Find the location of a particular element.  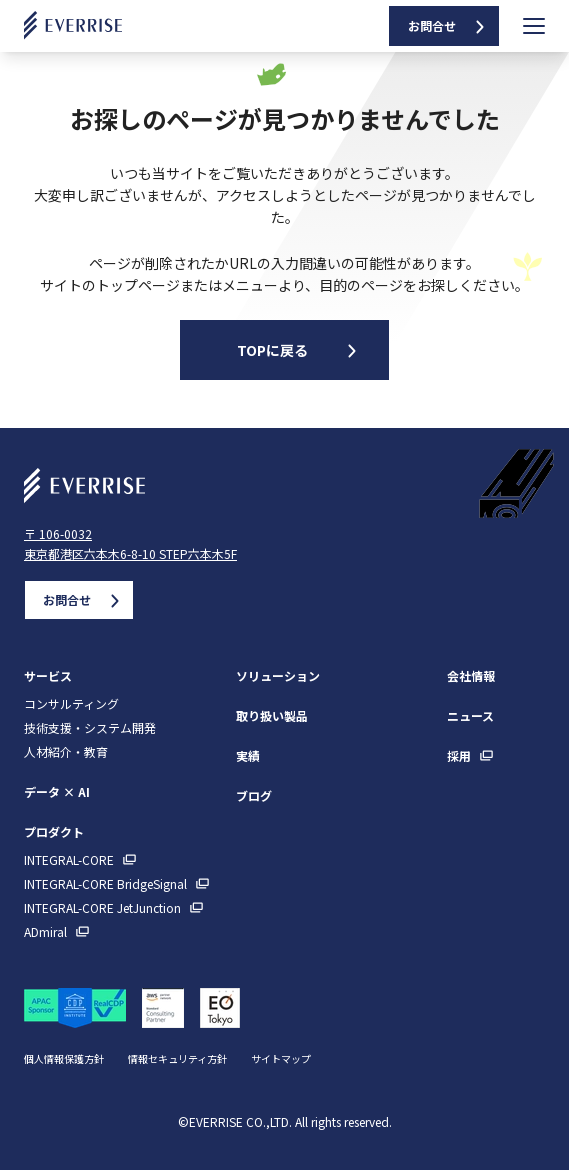

wood beam resource or building material is located at coordinates (516, 483).